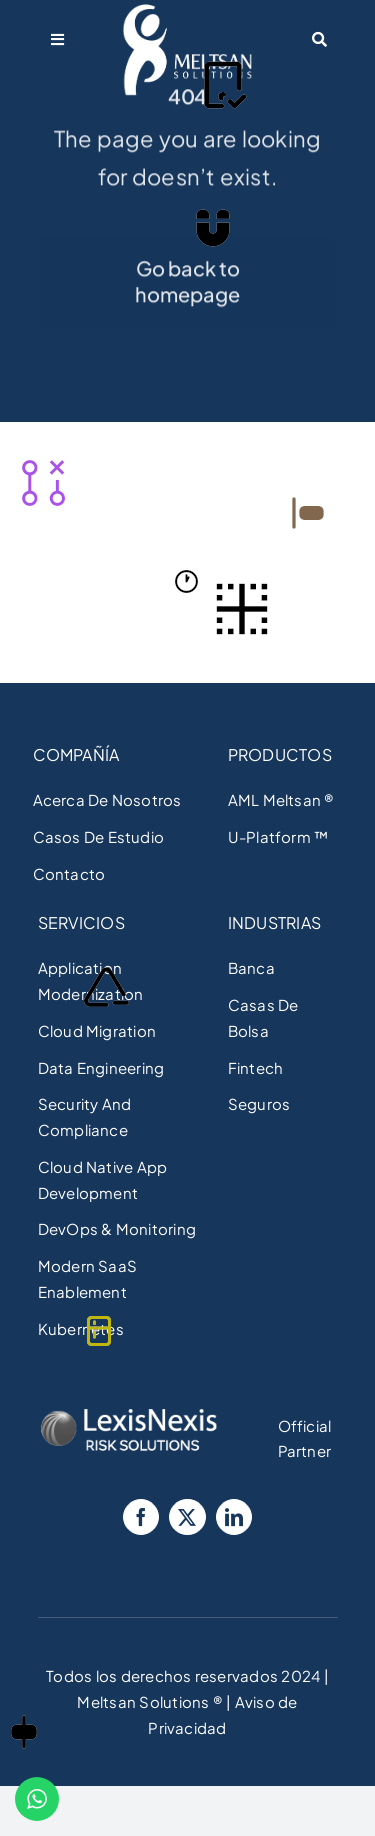 This screenshot has width=375, height=1836. Describe the element at coordinates (223, 85) in the screenshot. I see `tablet device successfully connected` at that location.